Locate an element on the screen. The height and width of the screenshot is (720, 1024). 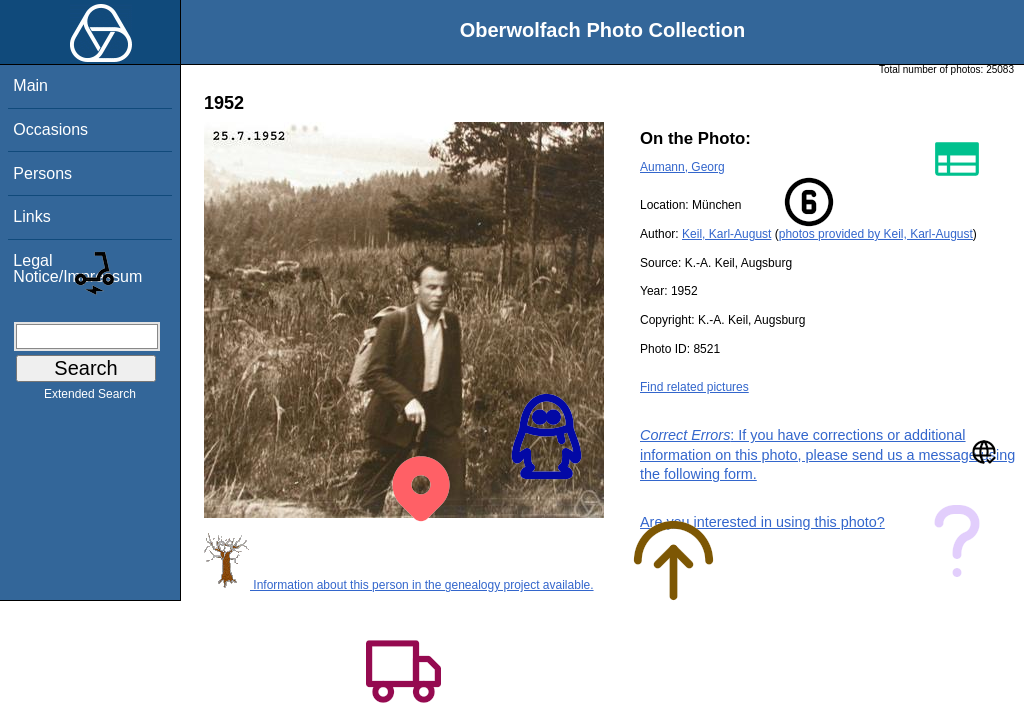
find nearby electric scooter rentals is located at coordinates (94, 273).